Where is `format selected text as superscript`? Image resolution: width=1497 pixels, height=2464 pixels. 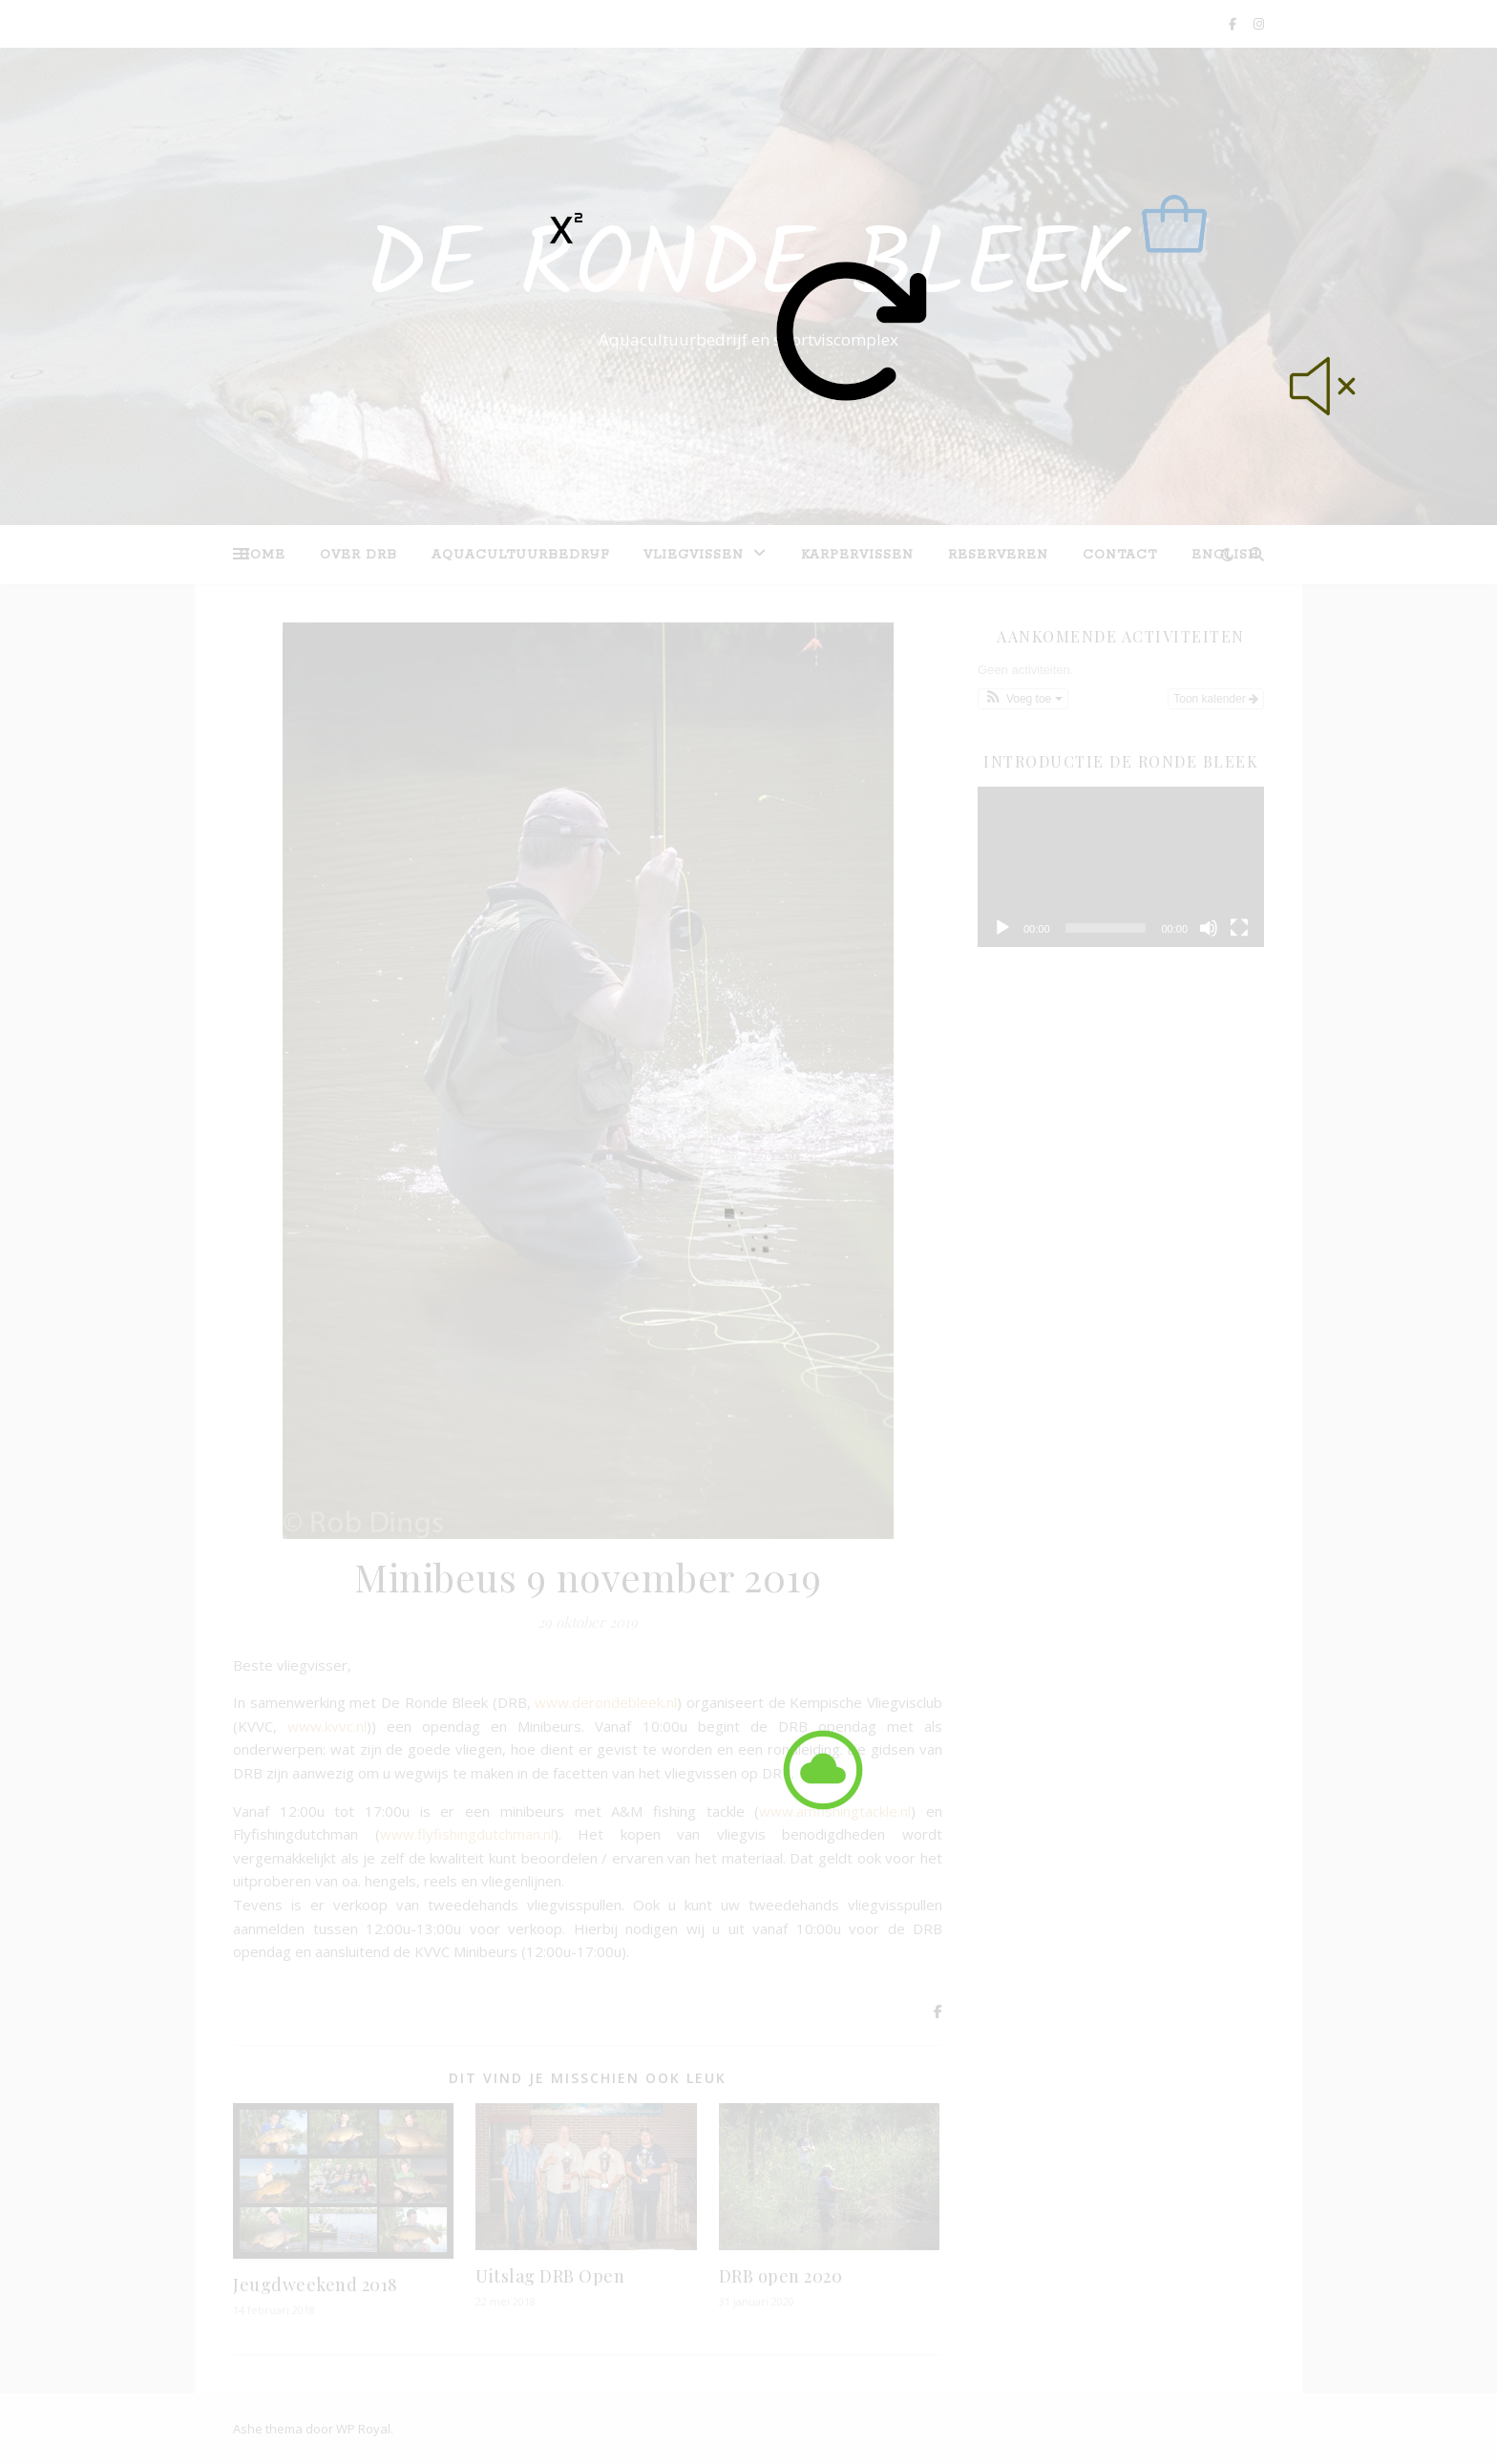 format selected text as superscript is located at coordinates (561, 228).